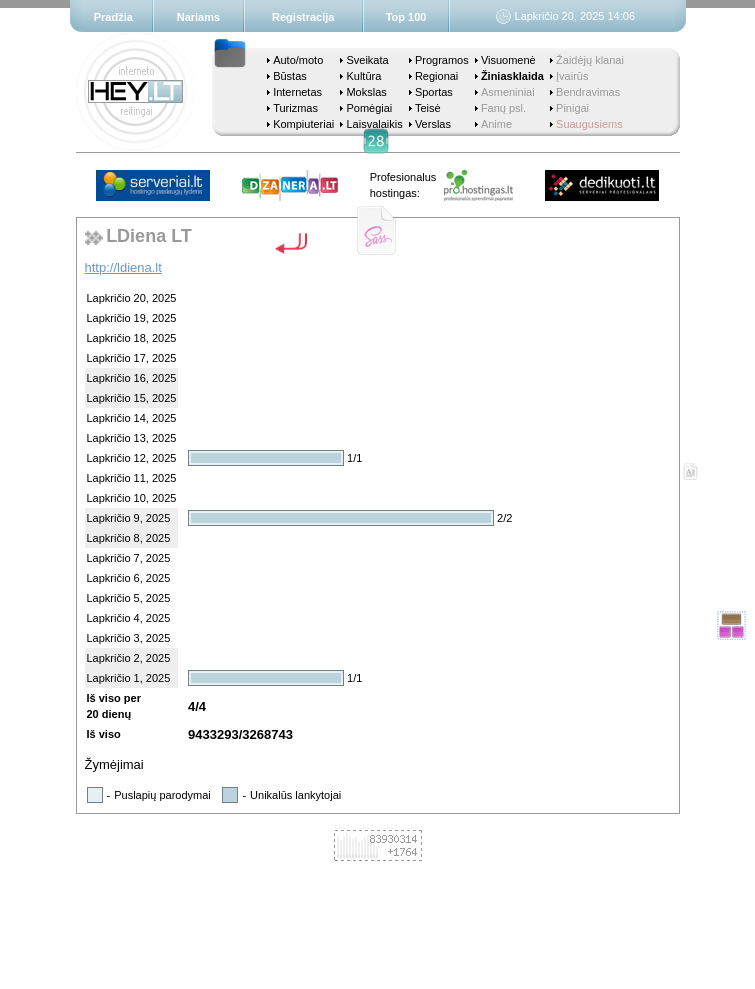  What do you see at coordinates (690, 471) in the screenshot?
I see `open a rich text document` at bounding box center [690, 471].